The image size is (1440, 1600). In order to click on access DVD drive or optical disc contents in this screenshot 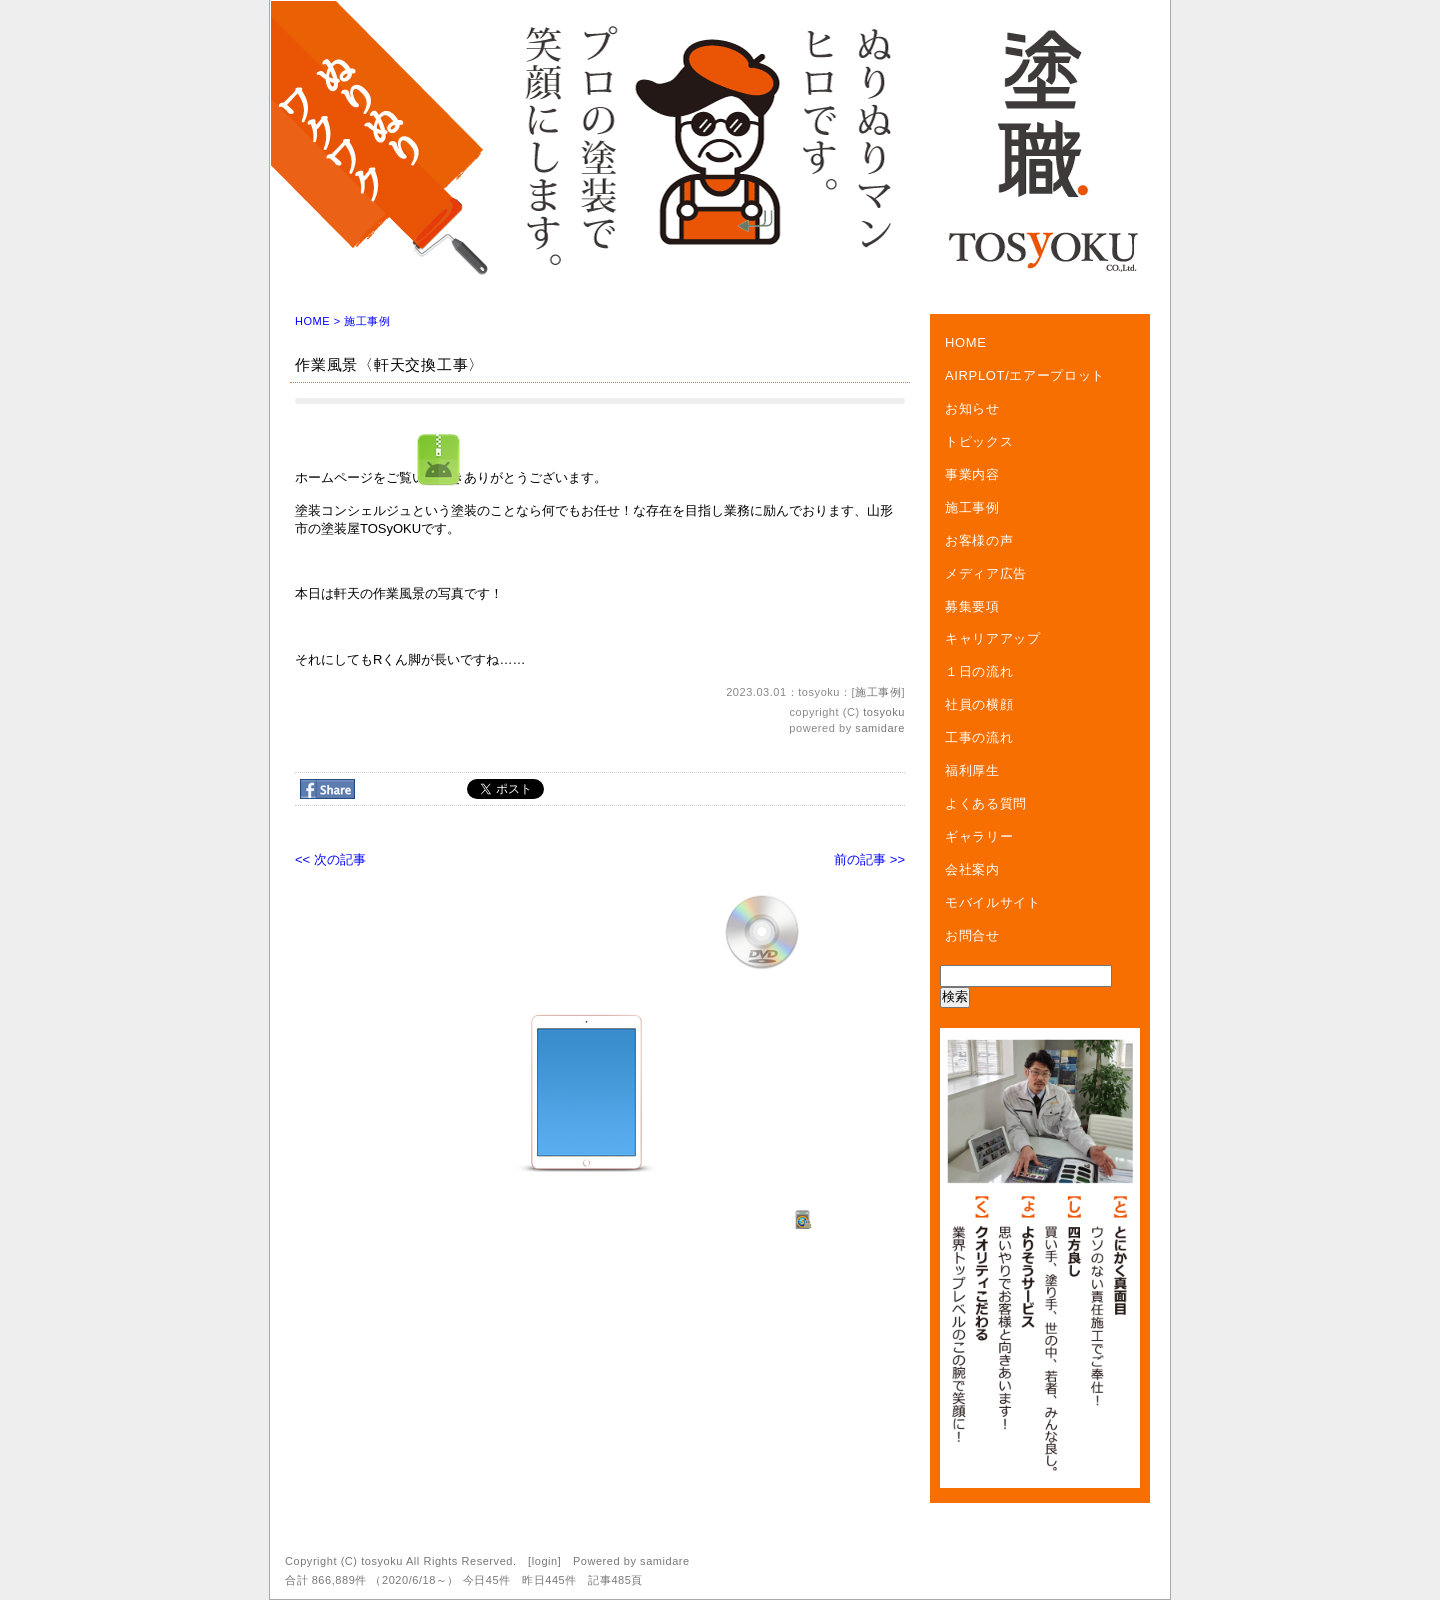, I will do `click(762, 933)`.